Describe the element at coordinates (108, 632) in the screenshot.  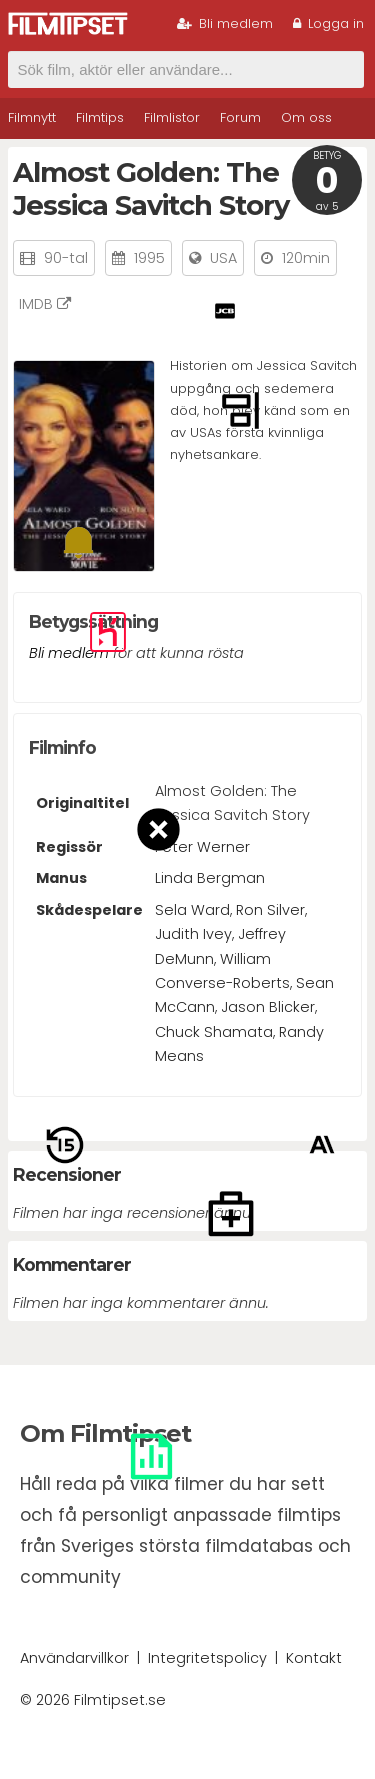
I see `link to Heroku cloud platform` at that location.